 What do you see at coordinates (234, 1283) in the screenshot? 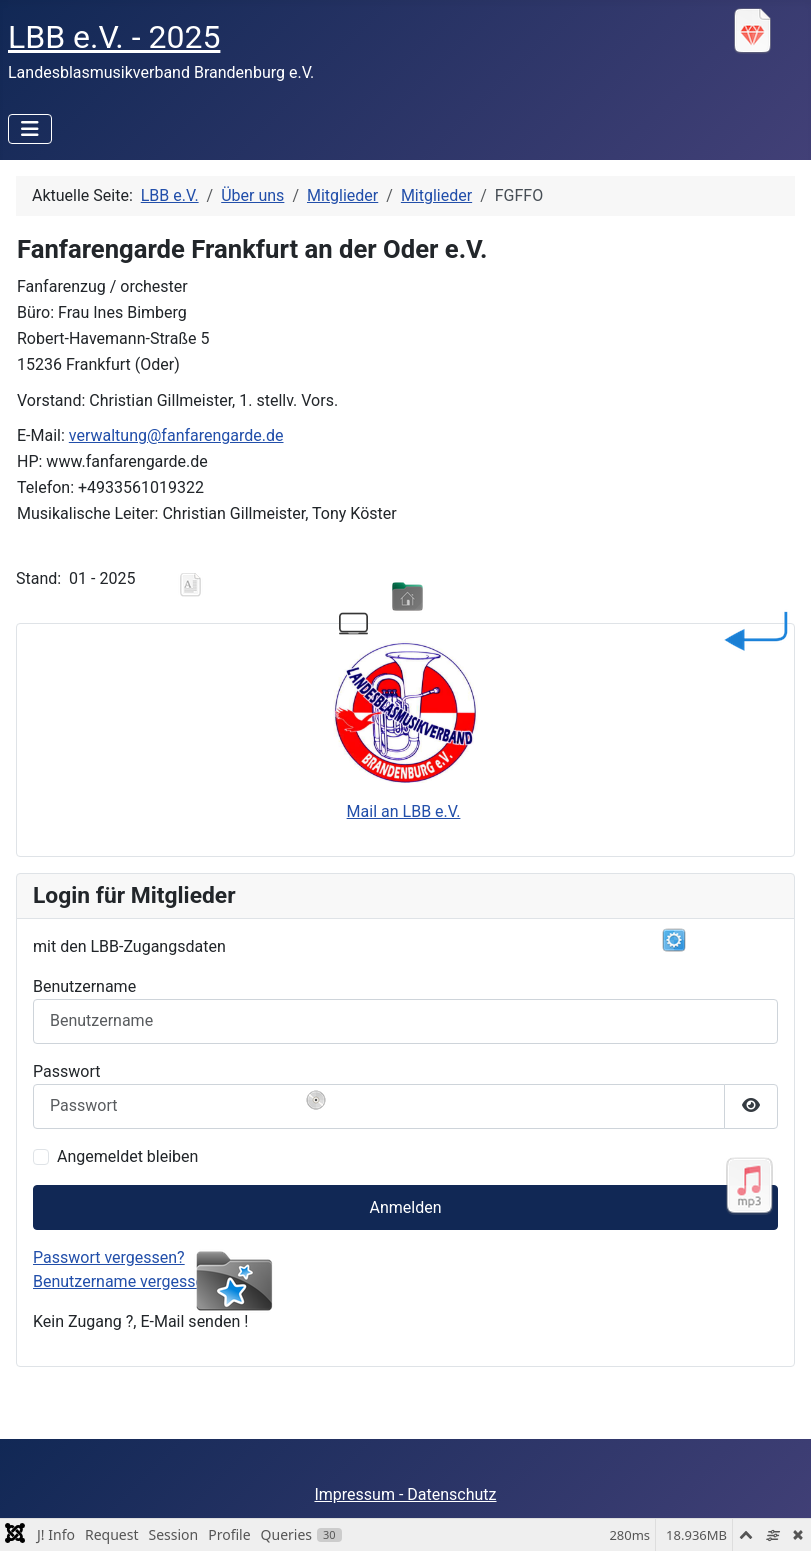
I see `open your Anki flashcard collection folder` at bounding box center [234, 1283].